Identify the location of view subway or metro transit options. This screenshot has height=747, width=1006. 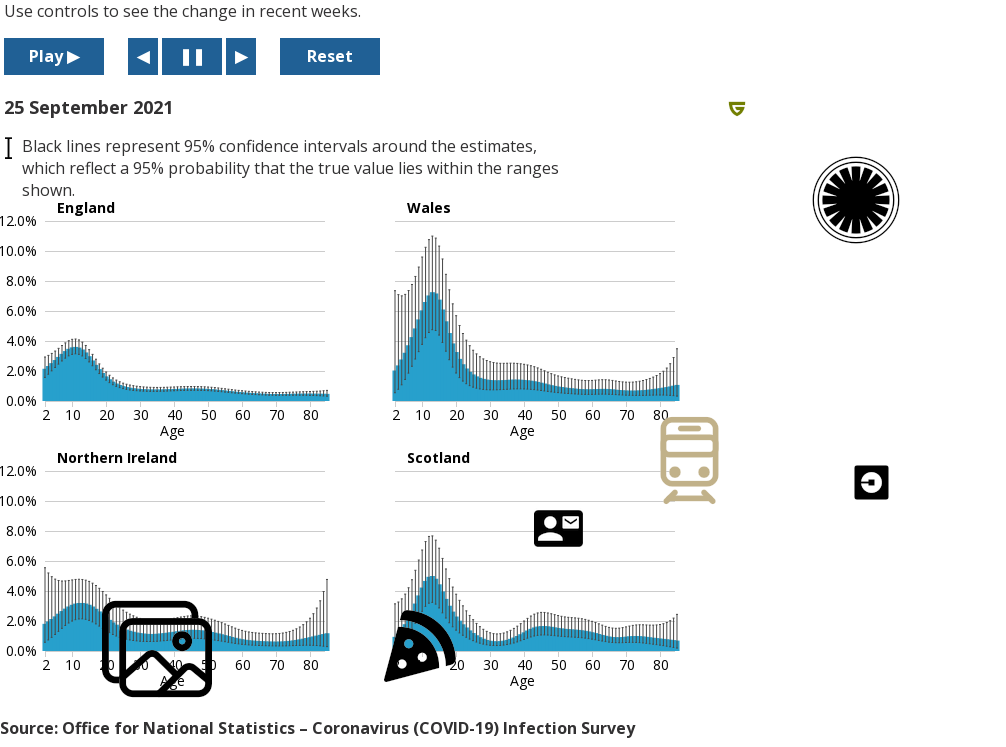
(689, 460).